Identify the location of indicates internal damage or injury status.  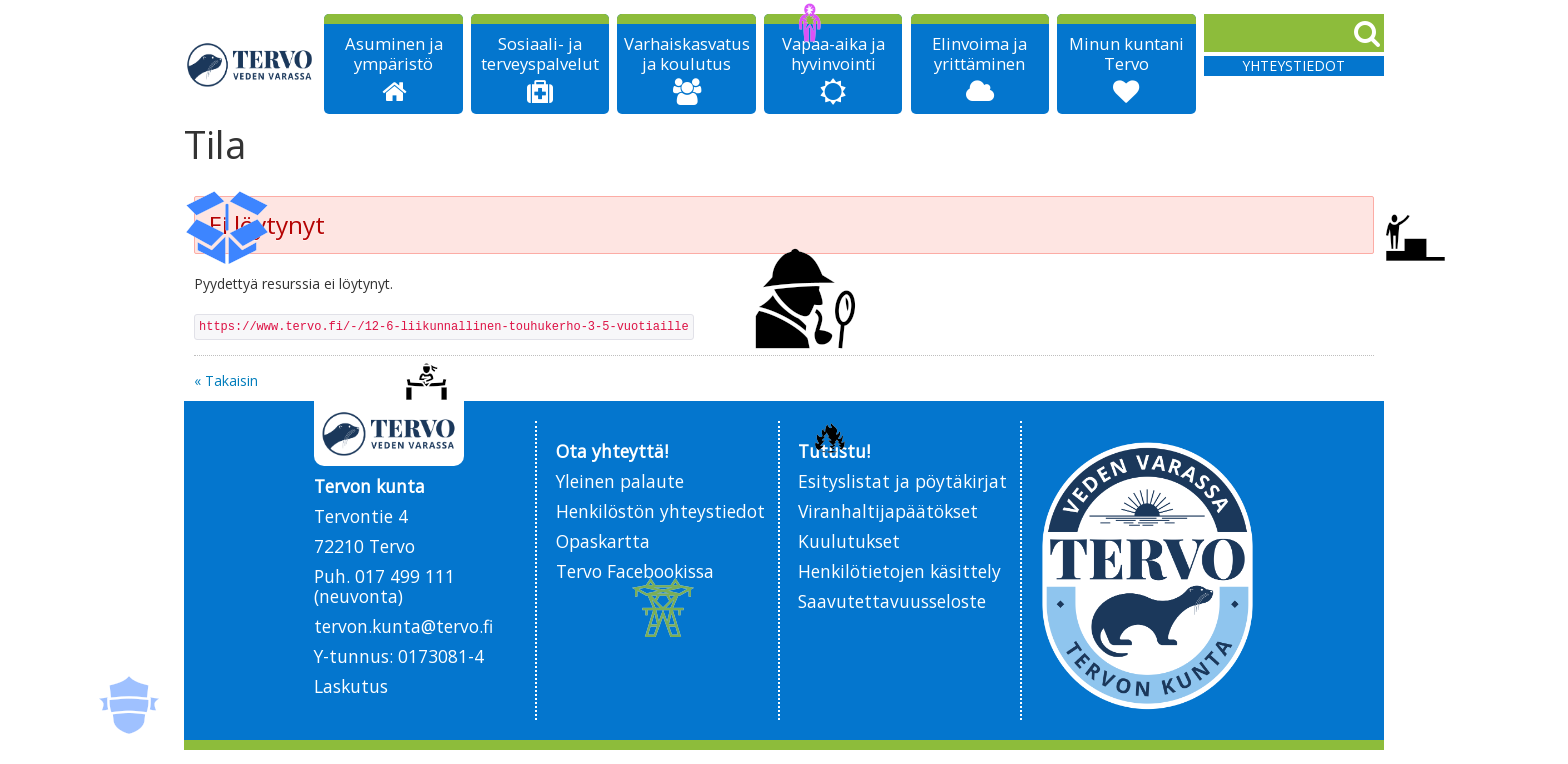
(809, 22).